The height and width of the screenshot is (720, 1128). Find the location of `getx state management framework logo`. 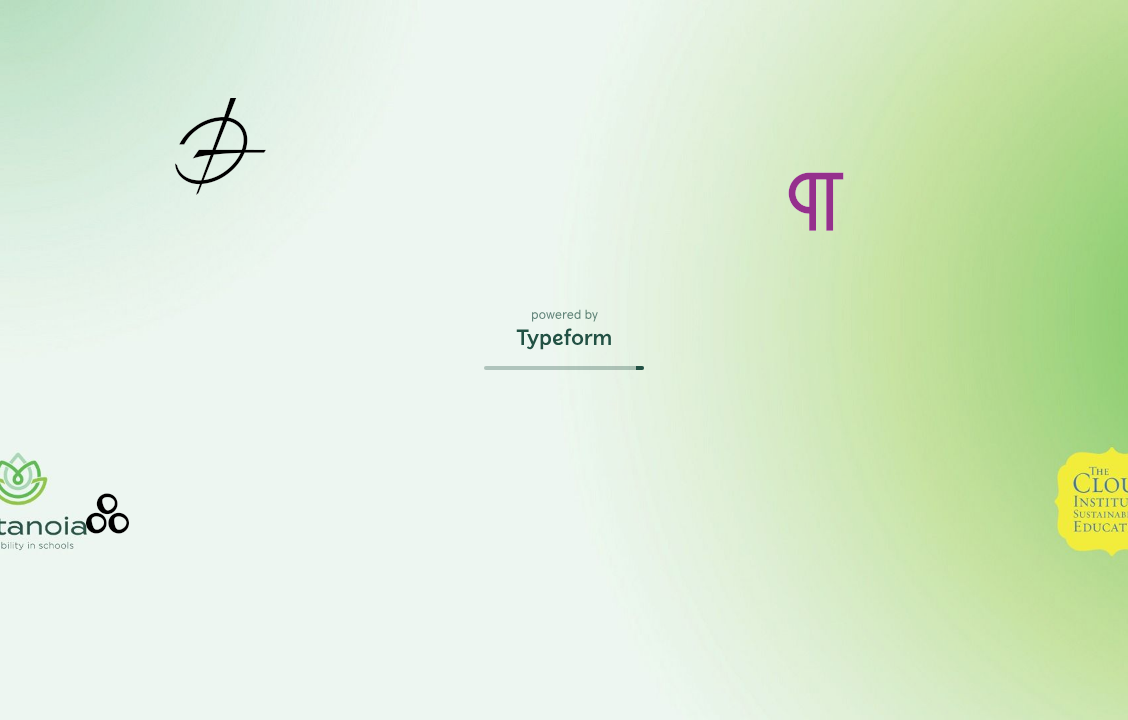

getx state management framework logo is located at coordinates (107, 513).